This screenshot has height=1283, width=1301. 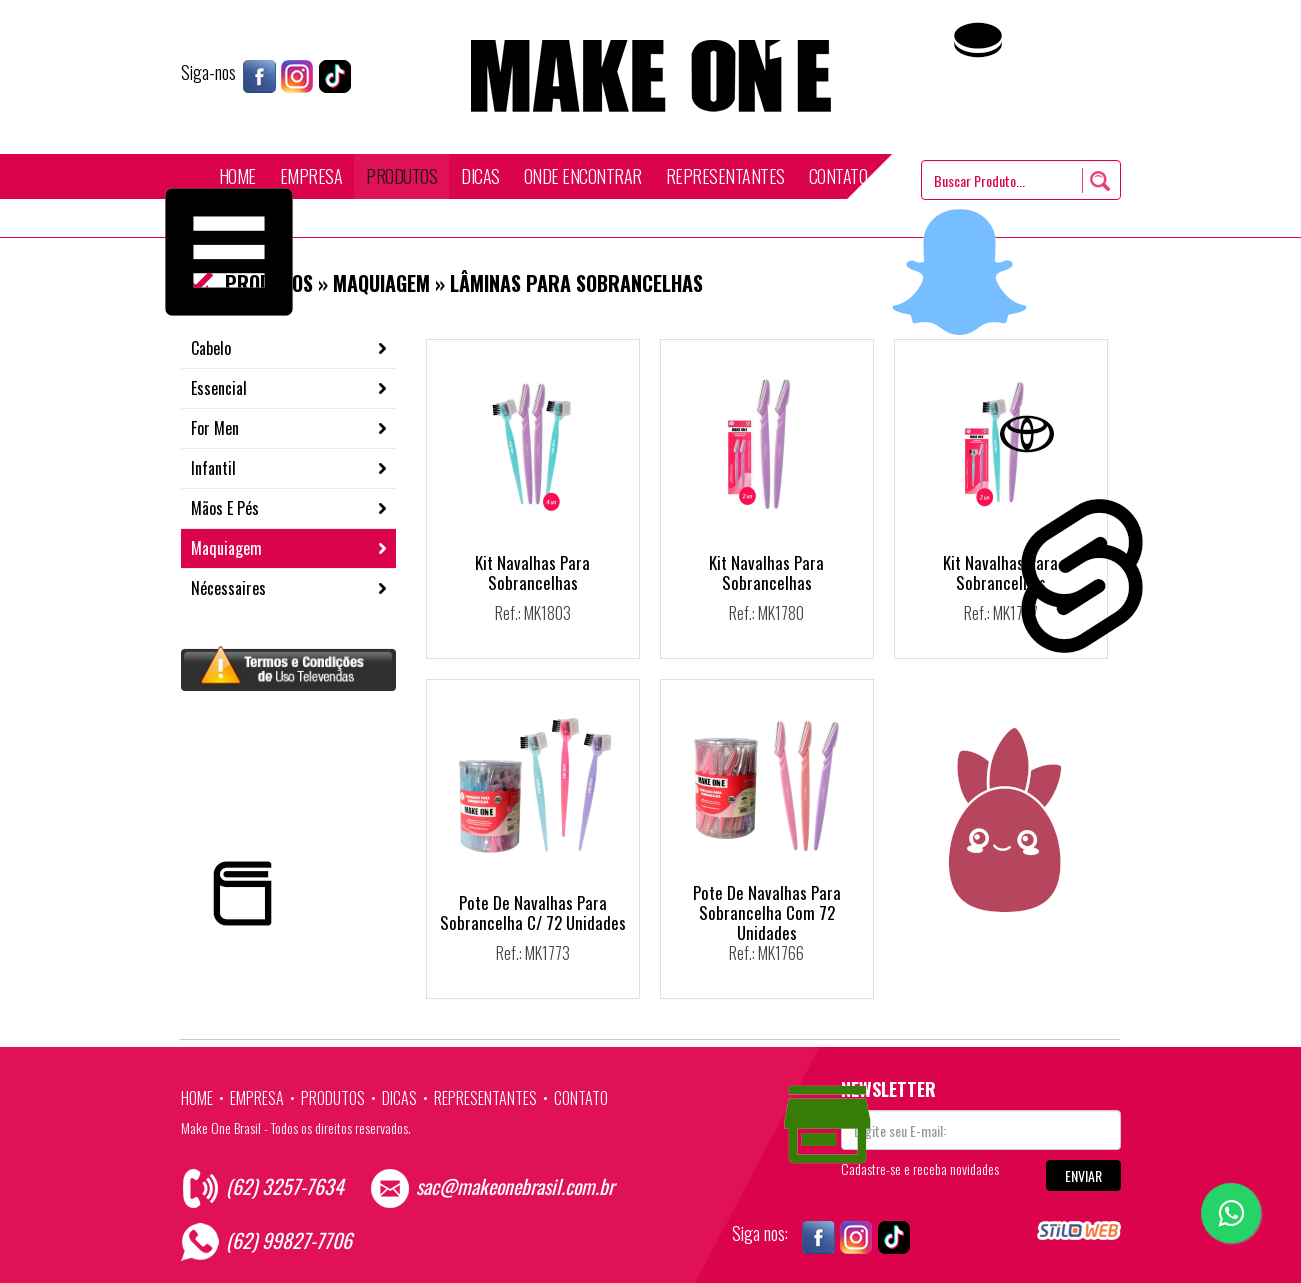 What do you see at coordinates (242, 893) in the screenshot?
I see `open library or book collection` at bounding box center [242, 893].